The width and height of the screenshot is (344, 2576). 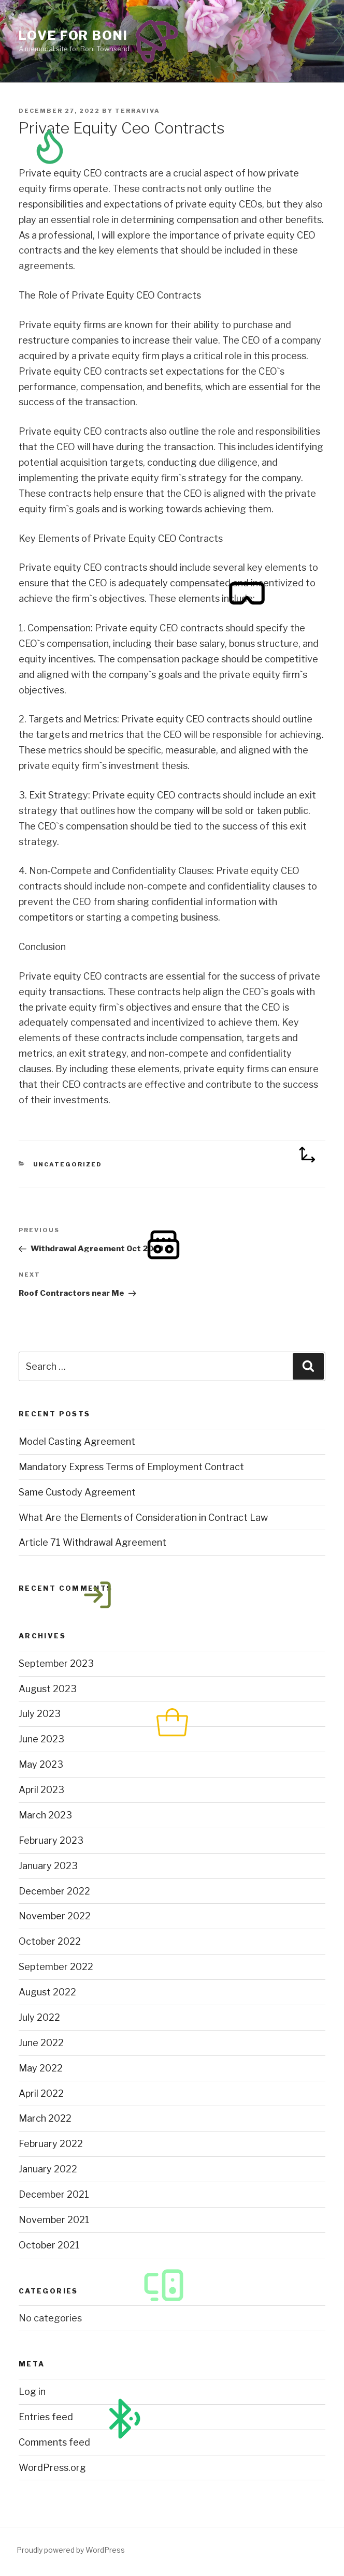 What do you see at coordinates (163, 1245) in the screenshot?
I see `play music or audio` at bounding box center [163, 1245].